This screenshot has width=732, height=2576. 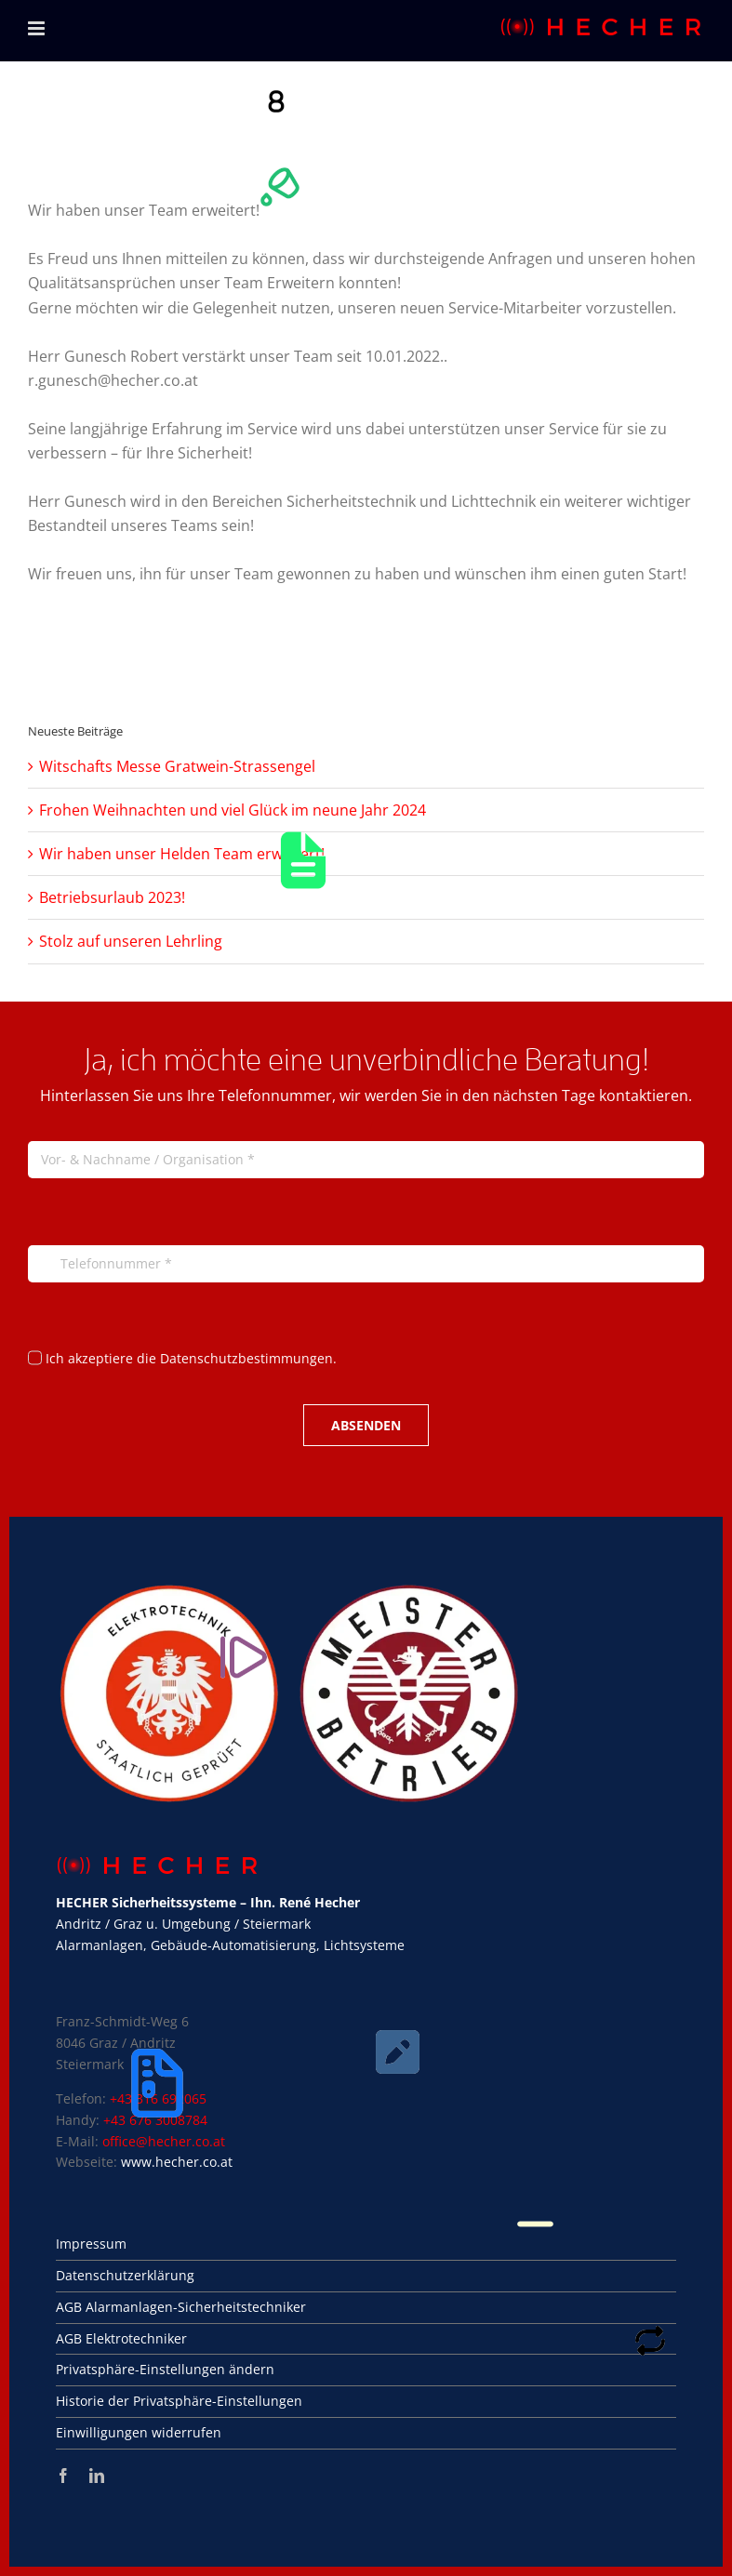 What do you see at coordinates (244, 1657) in the screenshot?
I see `skip to the next track` at bounding box center [244, 1657].